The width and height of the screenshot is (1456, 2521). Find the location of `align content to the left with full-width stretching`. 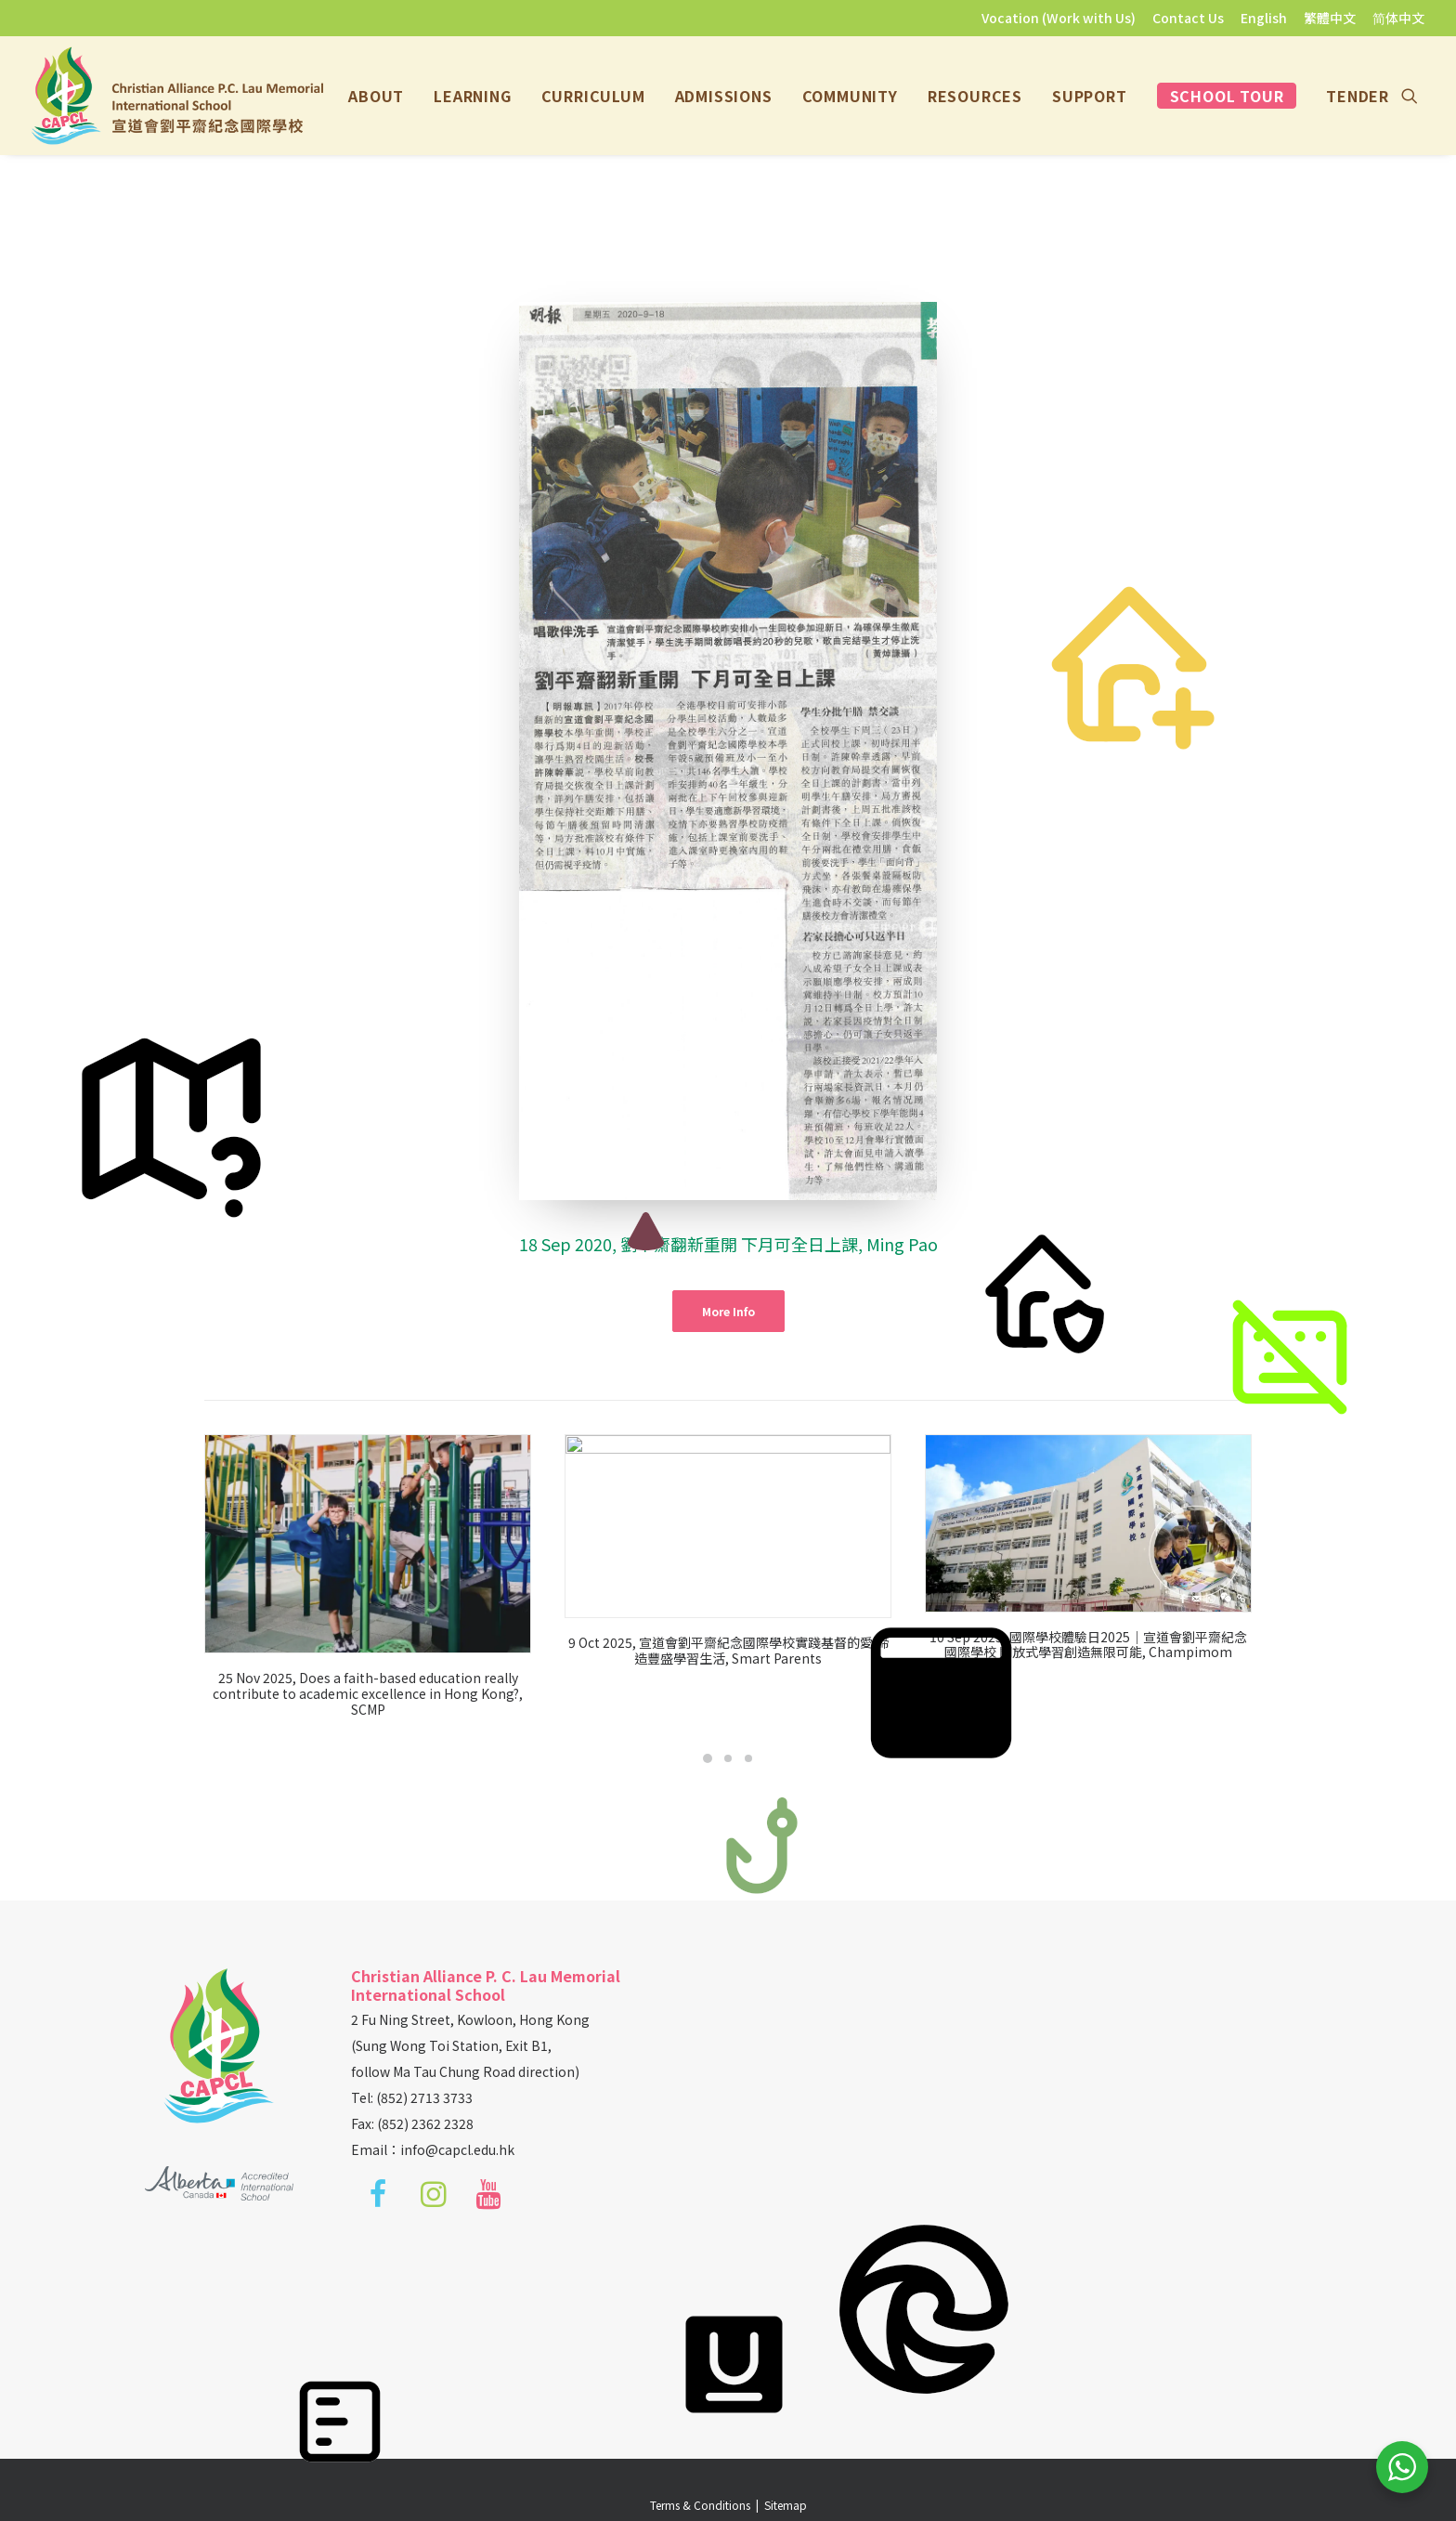

align content to the left with full-width stretching is located at coordinates (340, 2422).